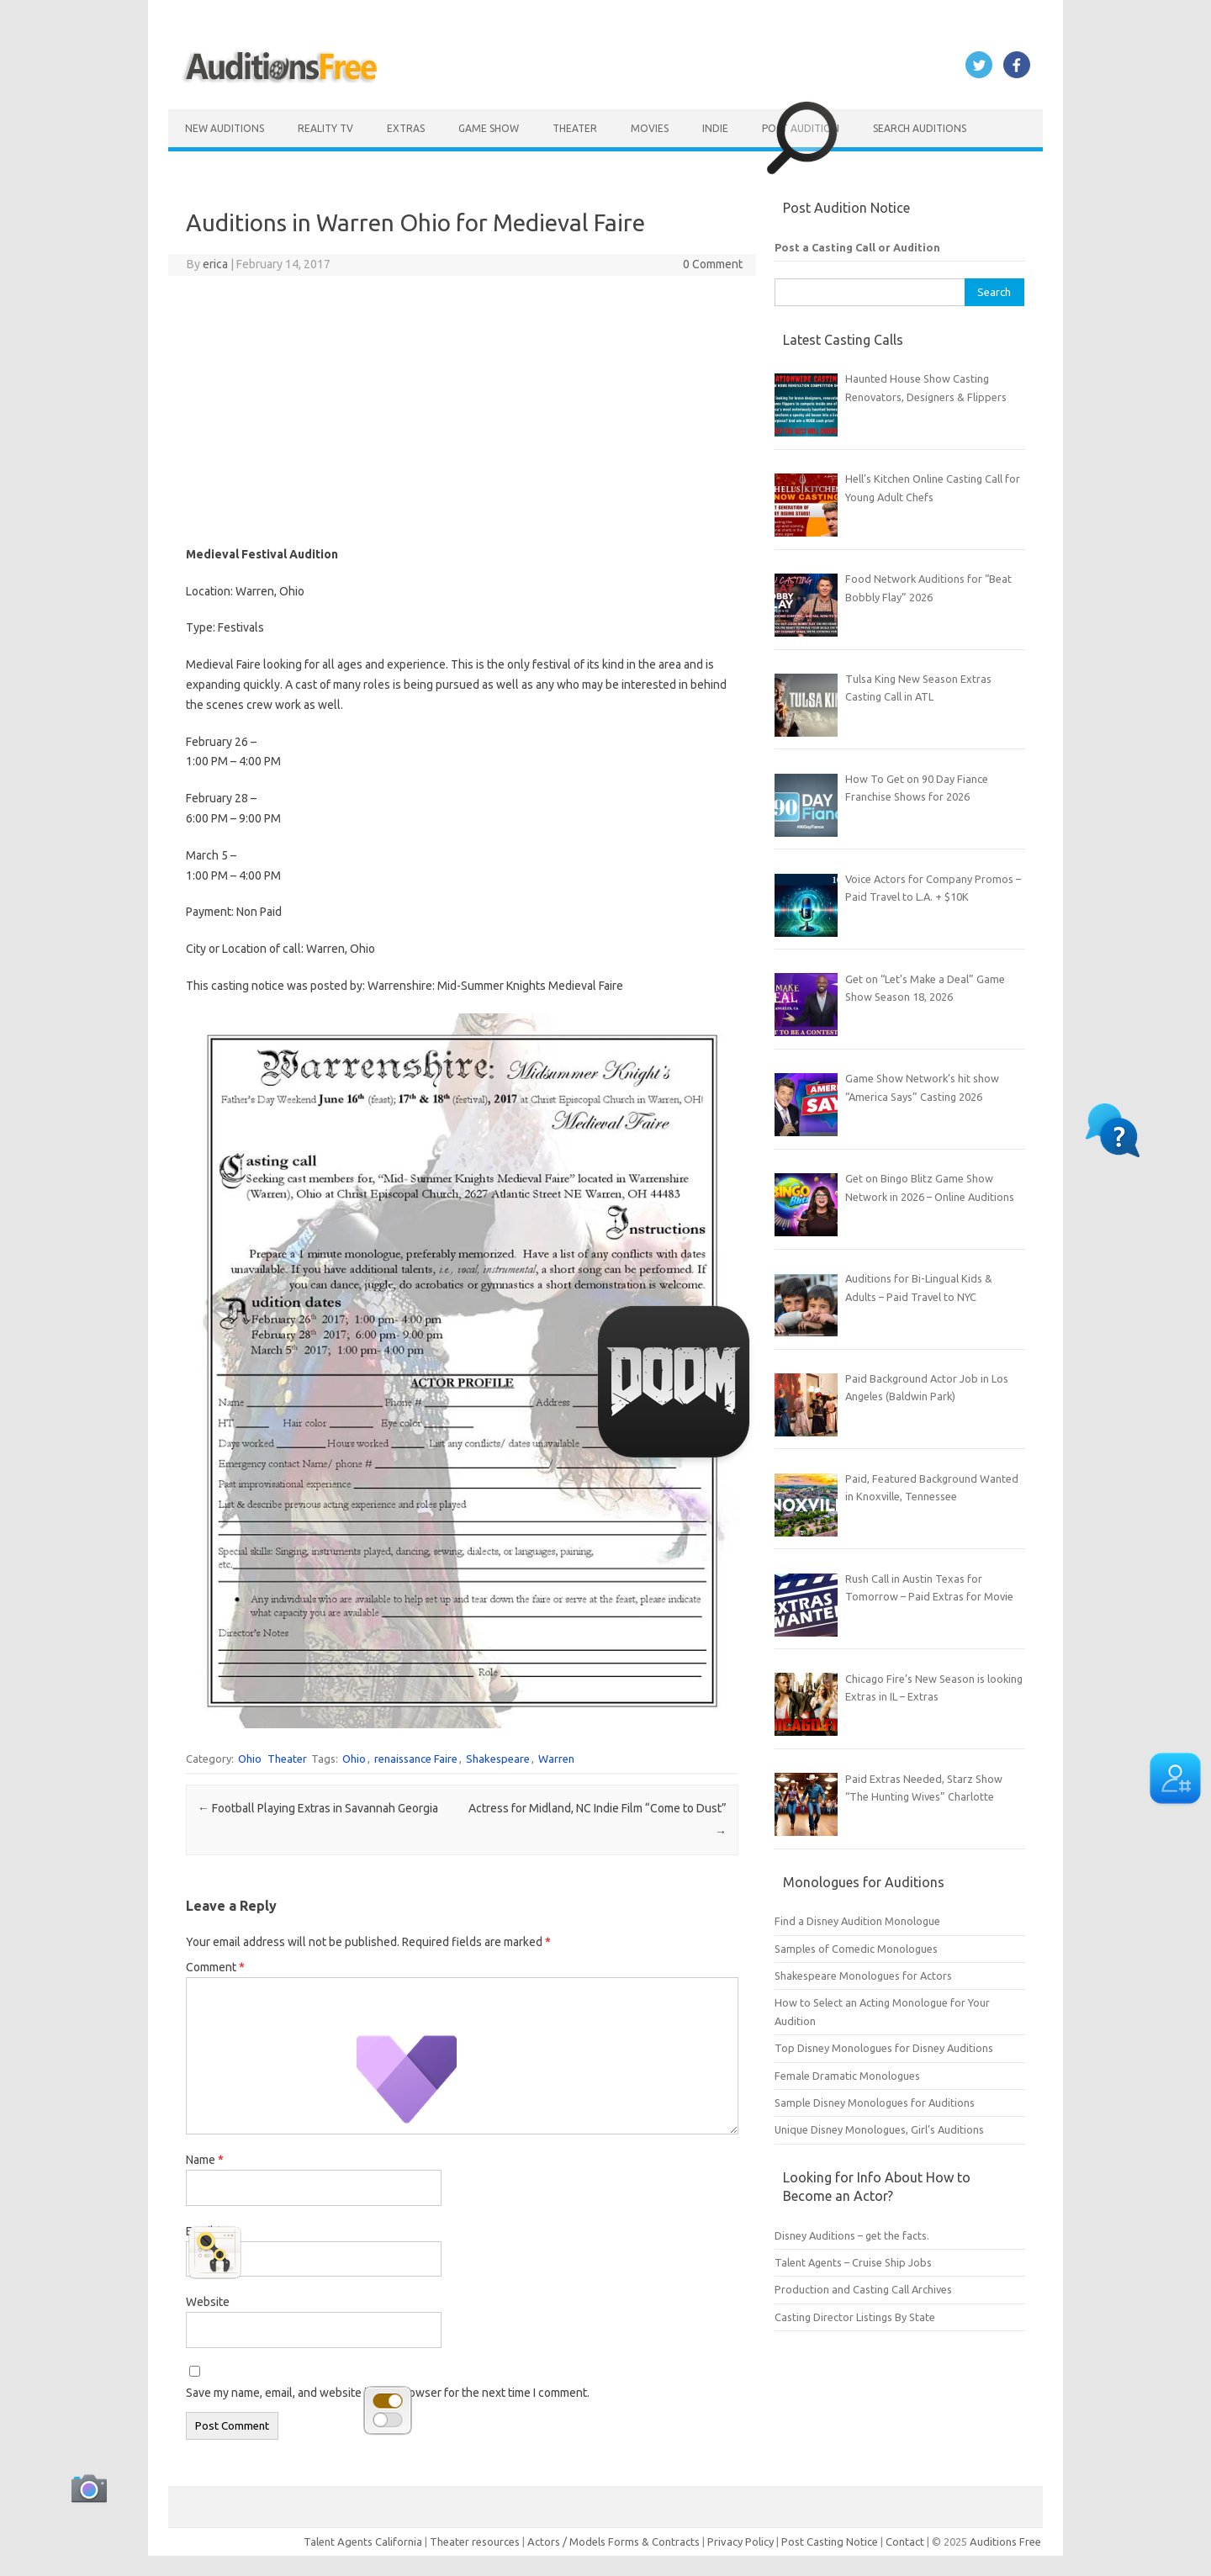 The height and width of the screenshot is (2576, 1211). What do you see at coordinates (406, 2079) in the screenshot?
I see `open Microsoft Kaizala service app` at bounding box center [406, 2079].